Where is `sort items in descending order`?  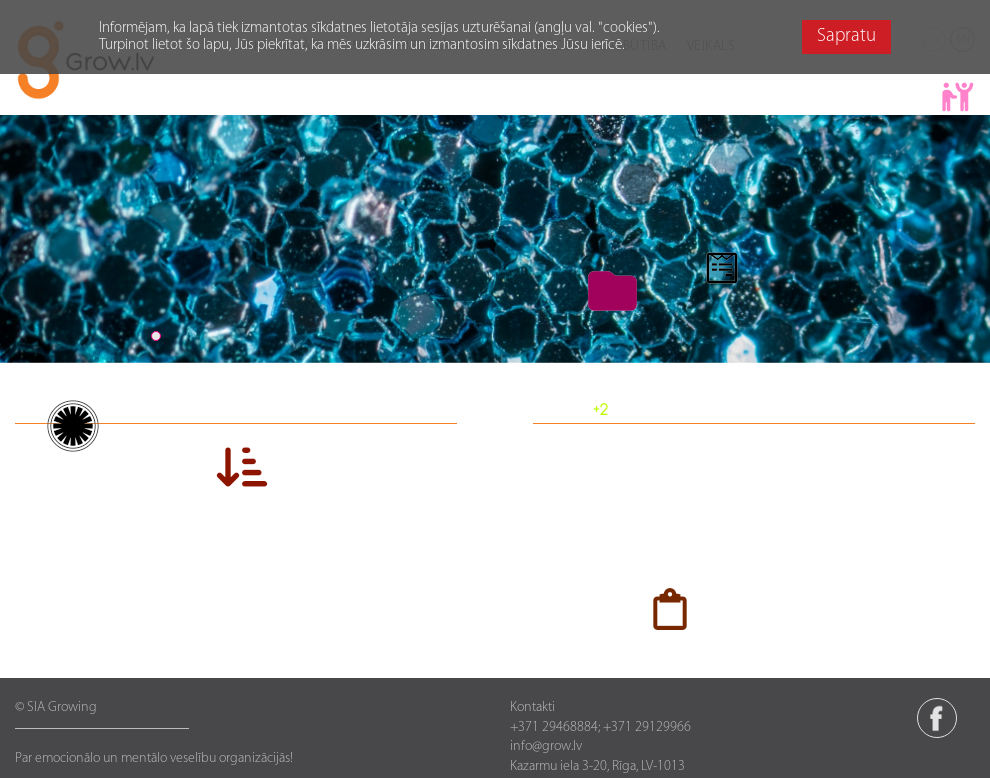
sort items in descending order is located at coordinates (242, 467).